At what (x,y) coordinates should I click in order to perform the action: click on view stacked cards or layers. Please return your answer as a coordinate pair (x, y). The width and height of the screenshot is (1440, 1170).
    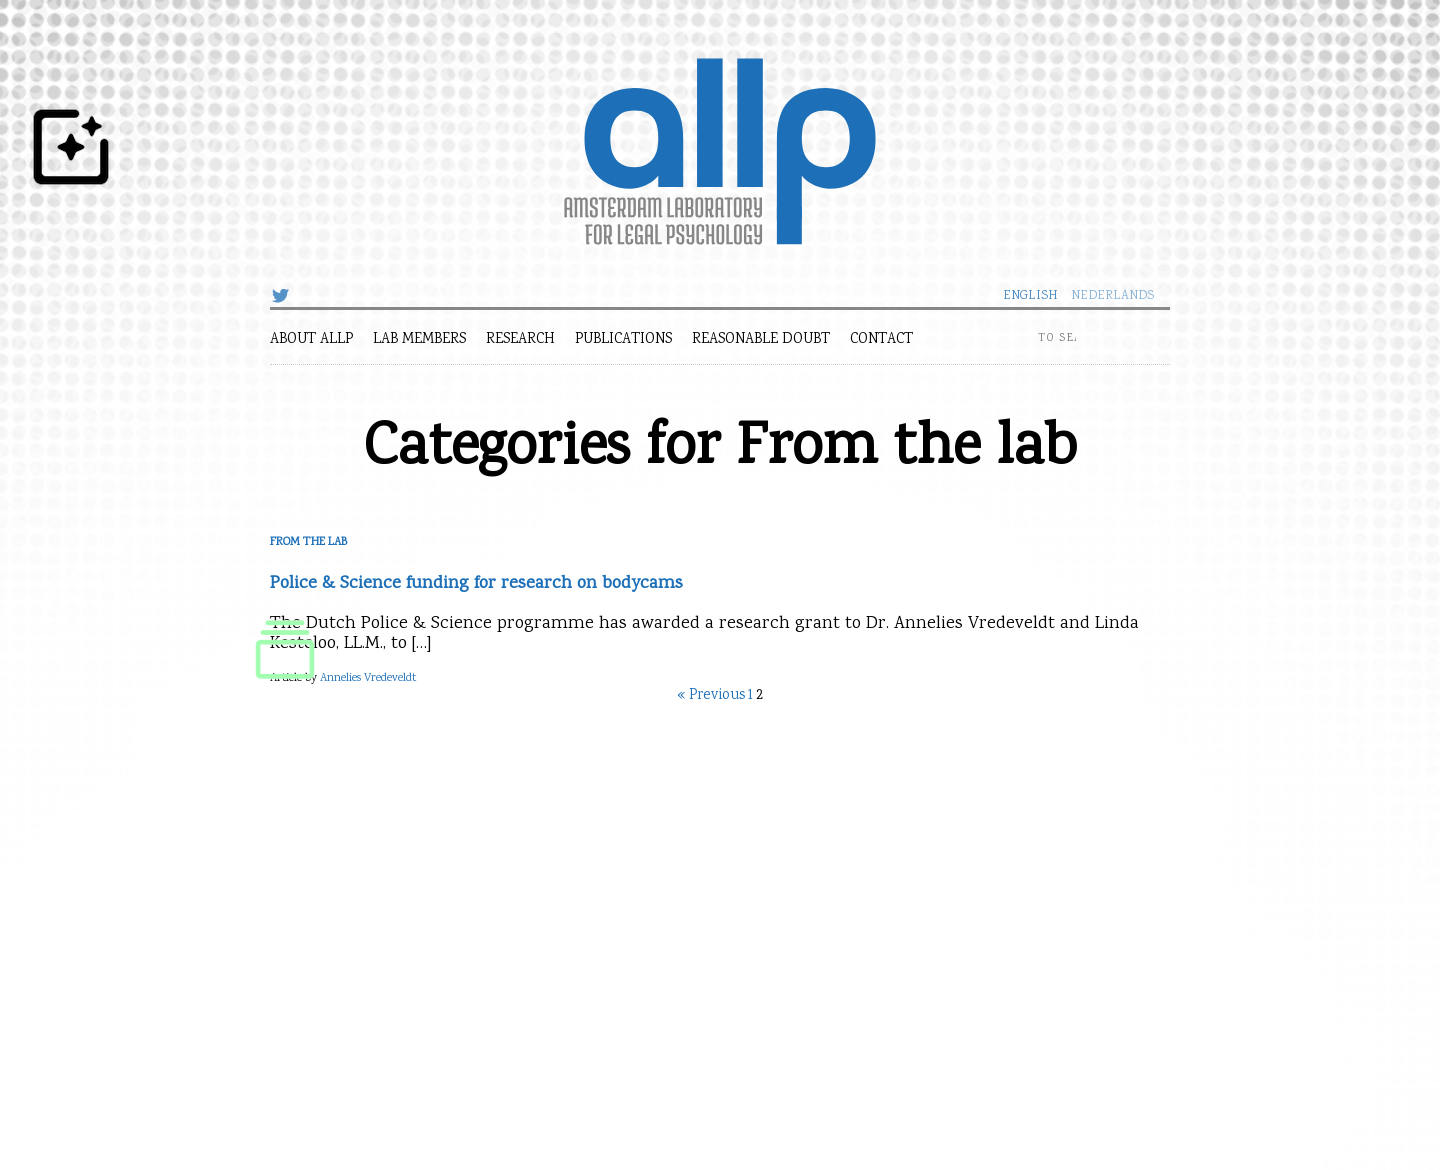
    Looking at the image, I should click on (285, 652).